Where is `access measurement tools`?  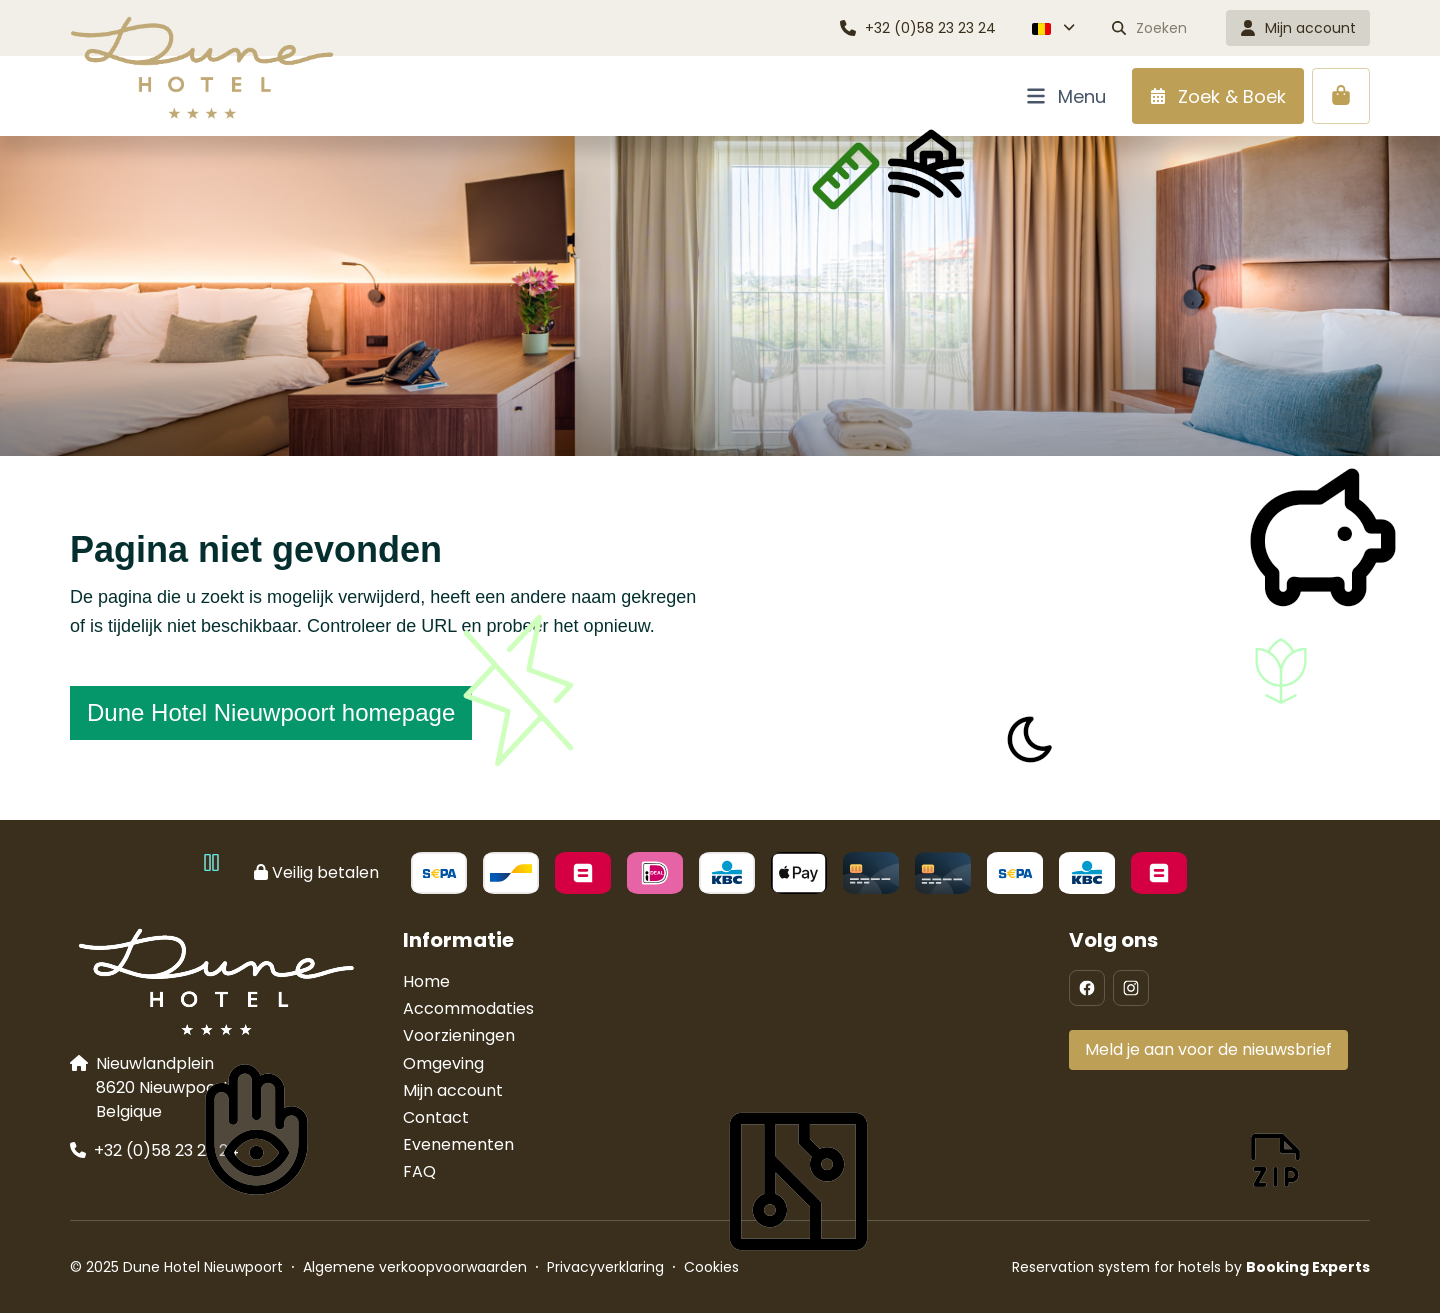 access measurement tools is located at coordinates (846, 176).